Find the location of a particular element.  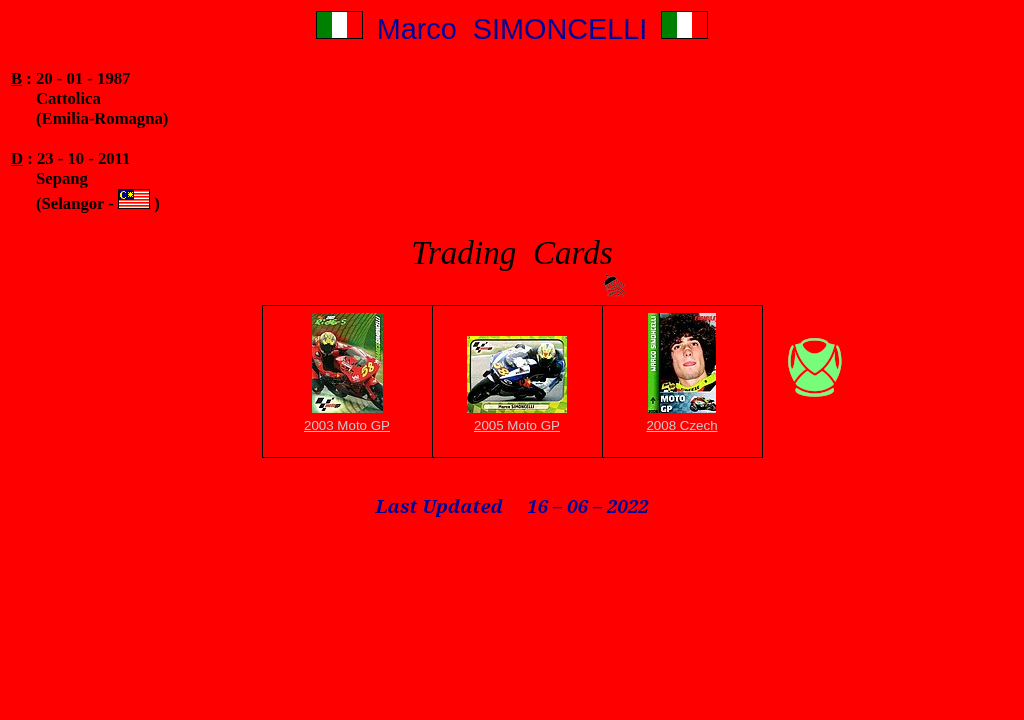

indicates bathroom or shower facilities available is located at coordinates (614, 285).